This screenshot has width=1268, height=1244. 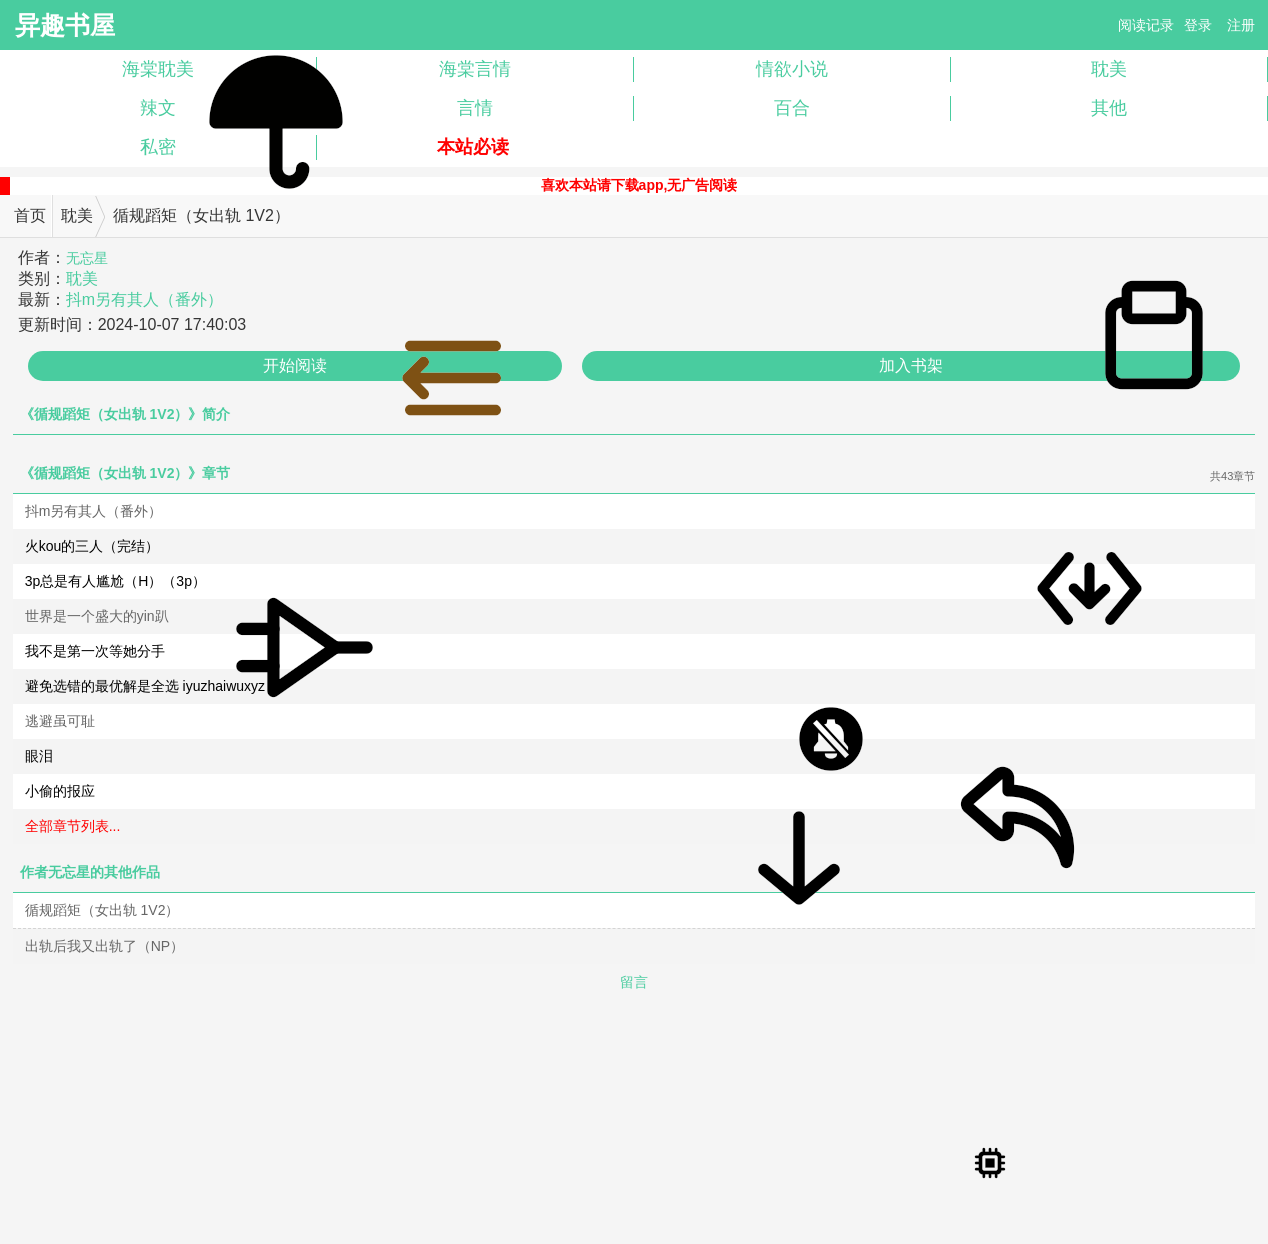 What do you see at coordinates (990, 1163) in the screenshot?
I see `view hardware or processor information` at bounding box center [990, 1163].